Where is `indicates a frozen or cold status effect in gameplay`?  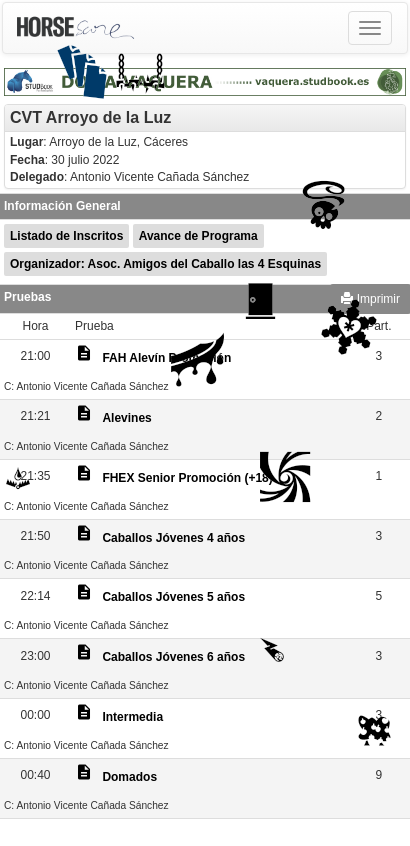 indicates a frozen or cold status effect in gameplay is located at coordinates (349, 327).